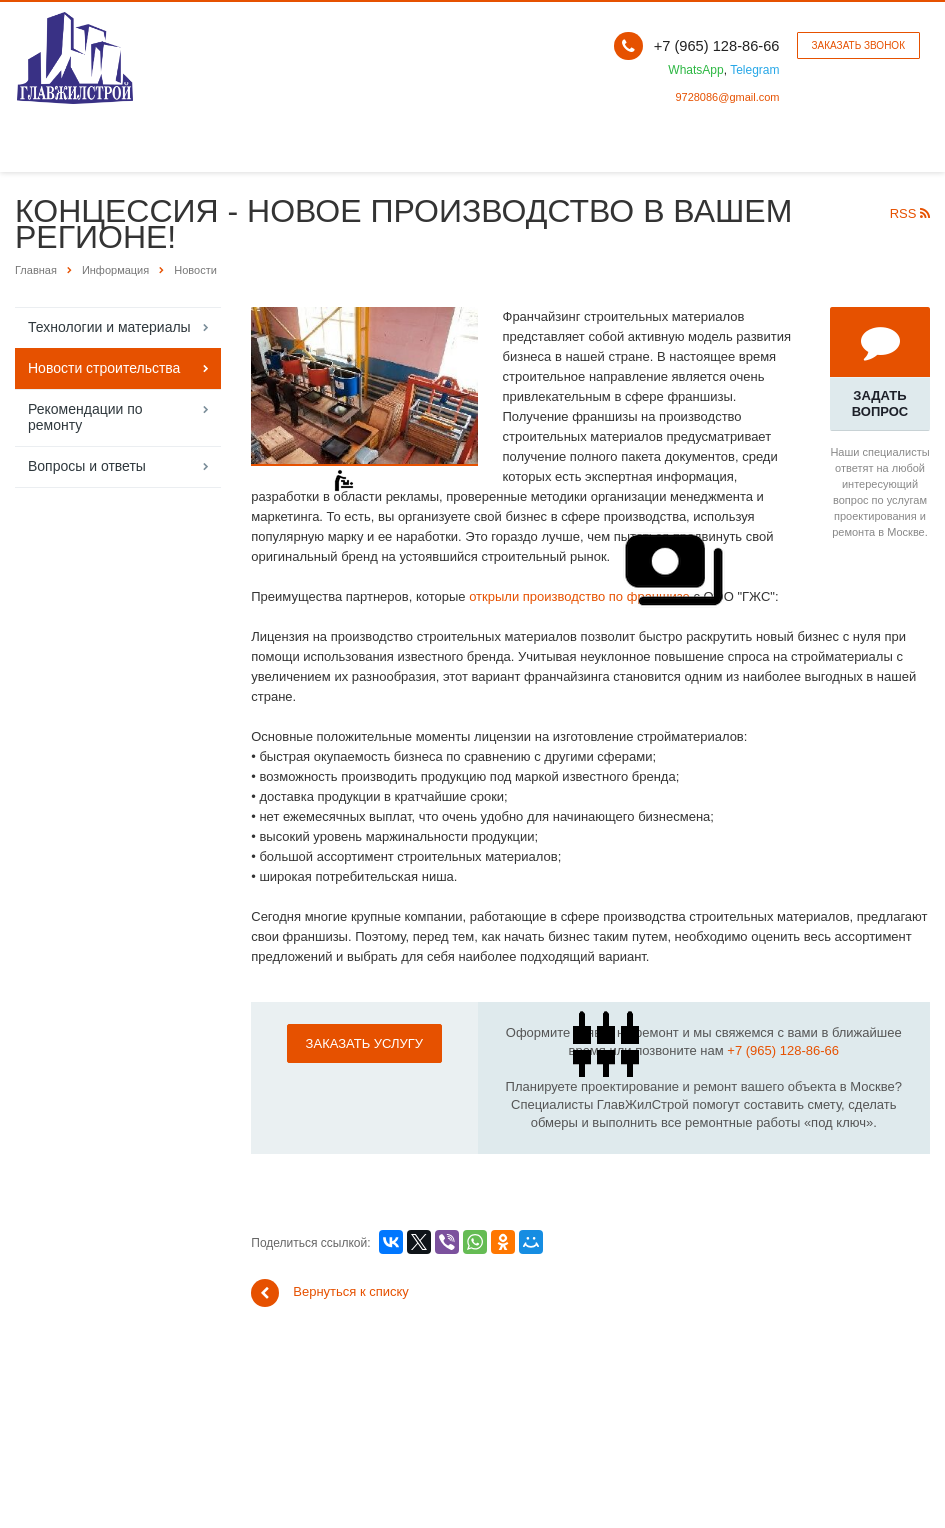  What do you see at coordinates (674, 570) in the screenshot?
I see `access payment methods` at bounding box center [674, 570].